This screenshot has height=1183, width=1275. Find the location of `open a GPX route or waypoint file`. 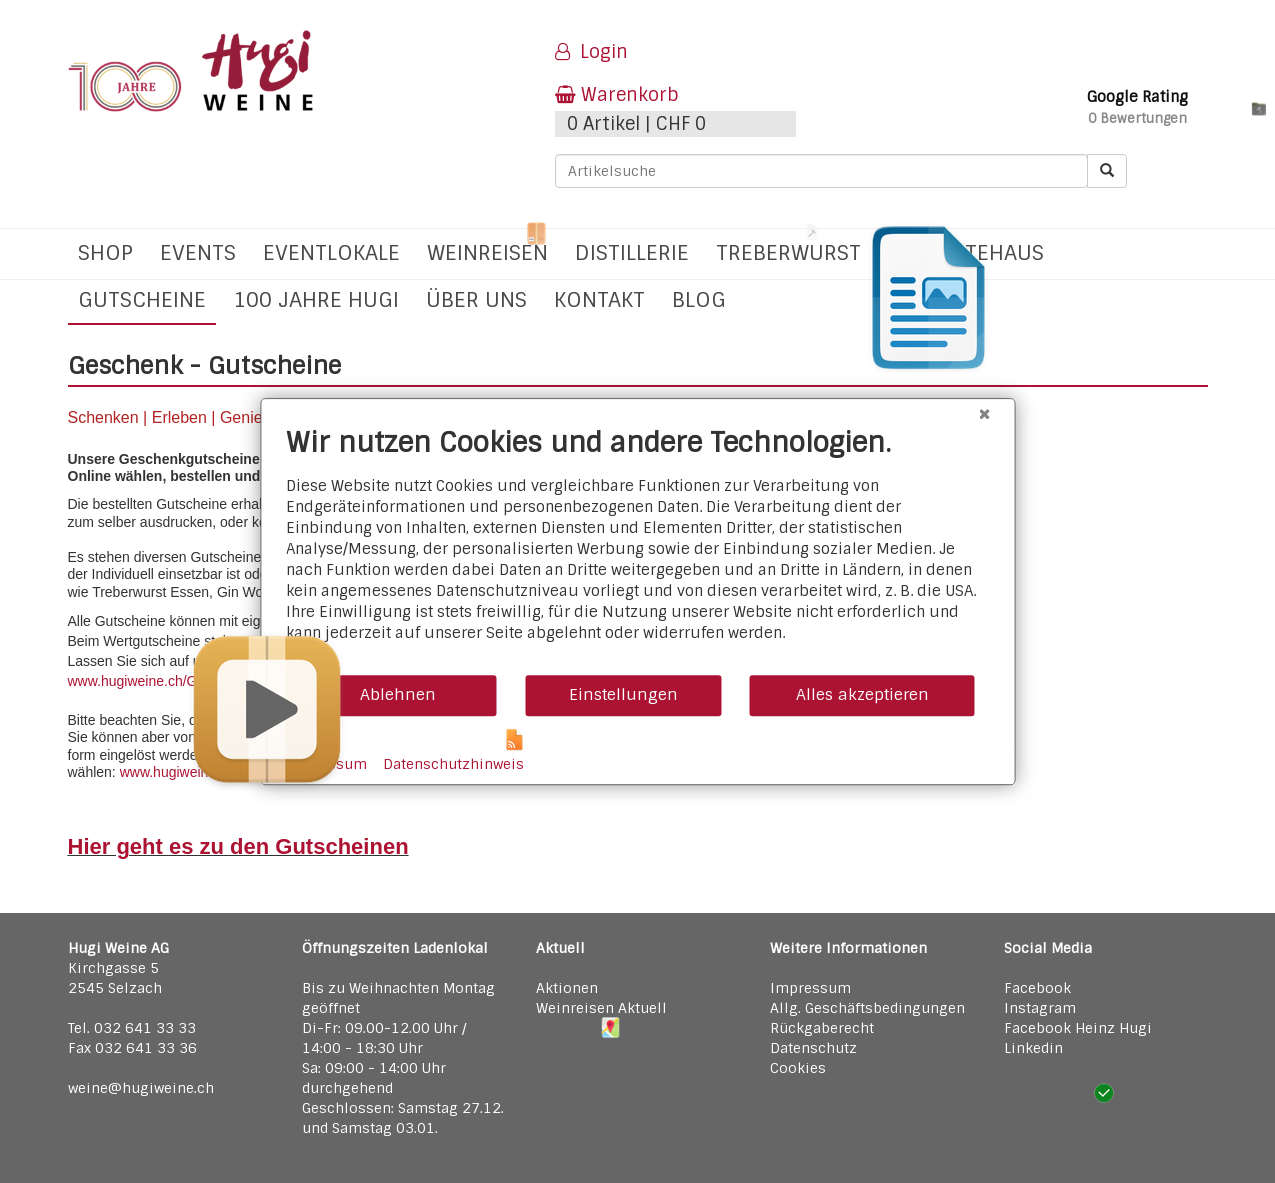

open a GPX route or waypoint file is located at coordinates (610, 1027).